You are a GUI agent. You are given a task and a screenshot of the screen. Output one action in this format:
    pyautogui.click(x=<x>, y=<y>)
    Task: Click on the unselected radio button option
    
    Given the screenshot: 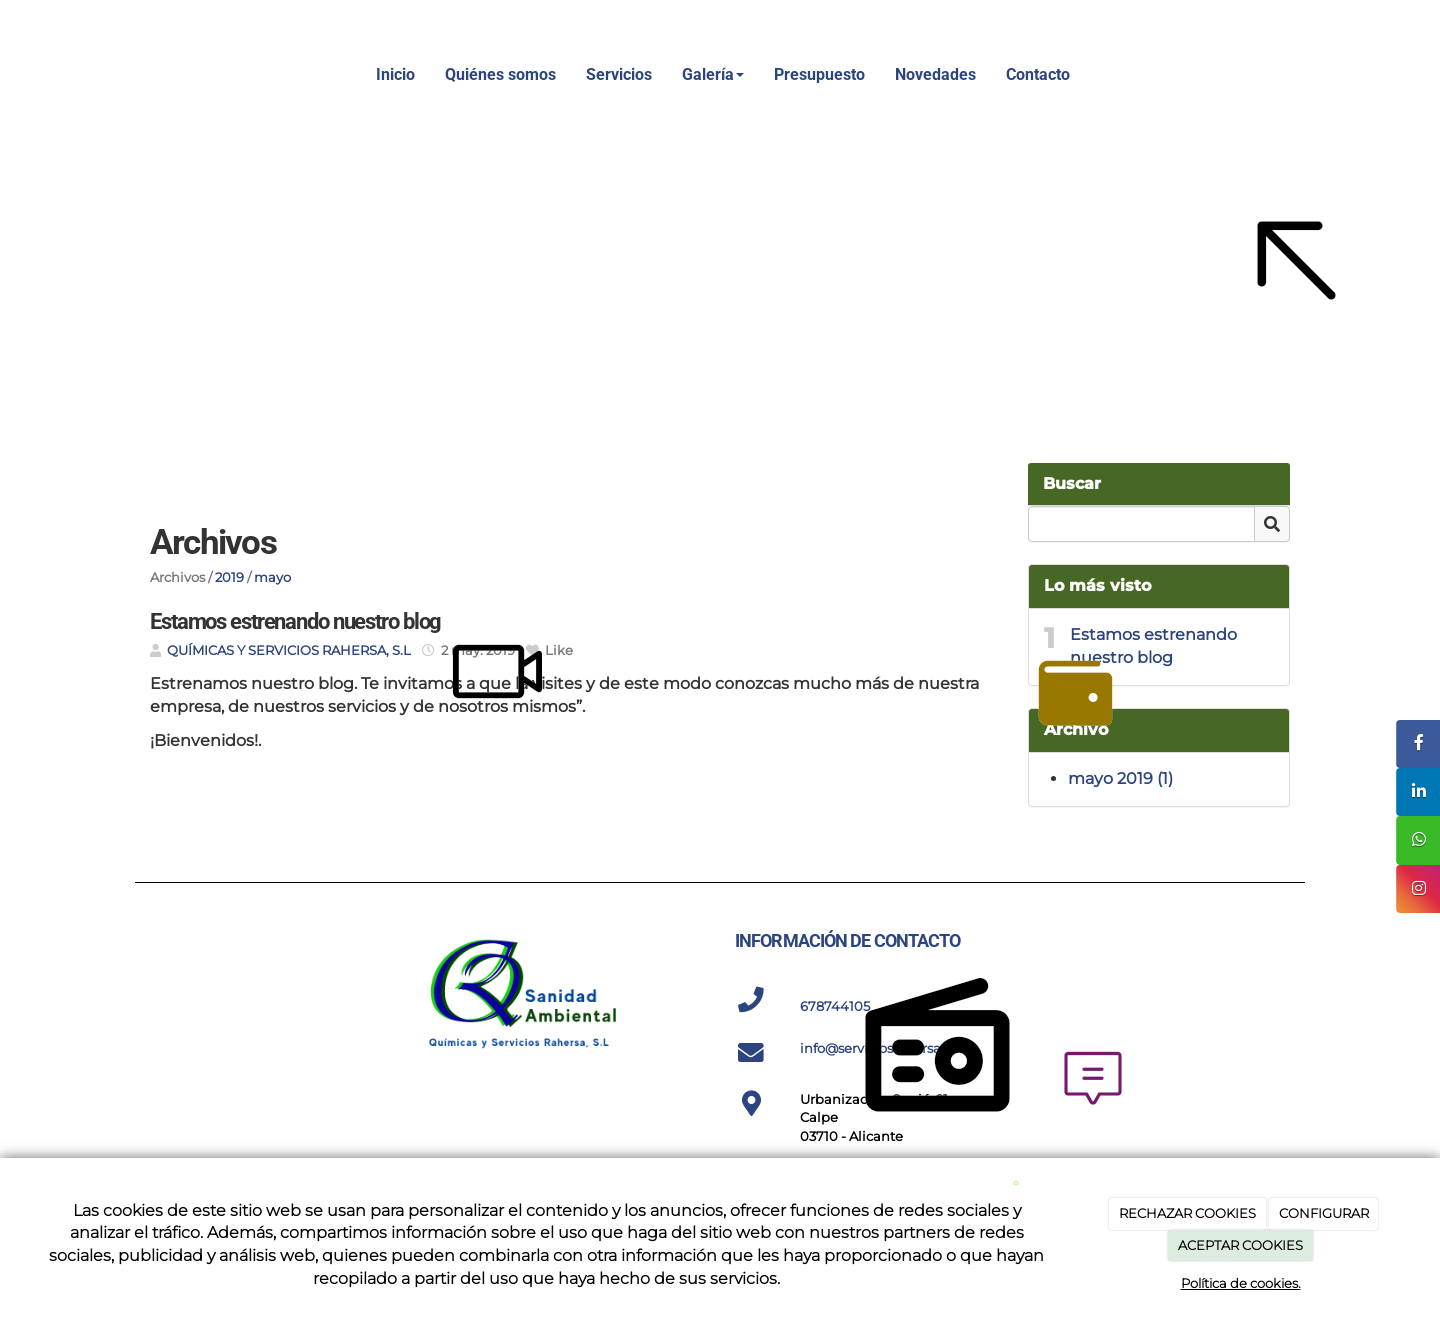 What is the action you would take?
    pyautogui.click(x=1016, y=1183)
    